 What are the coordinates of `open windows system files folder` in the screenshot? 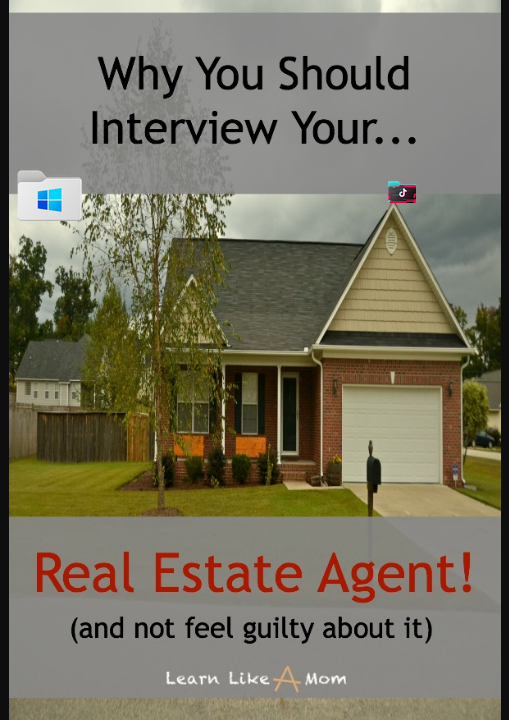 It's located at (49, 197).